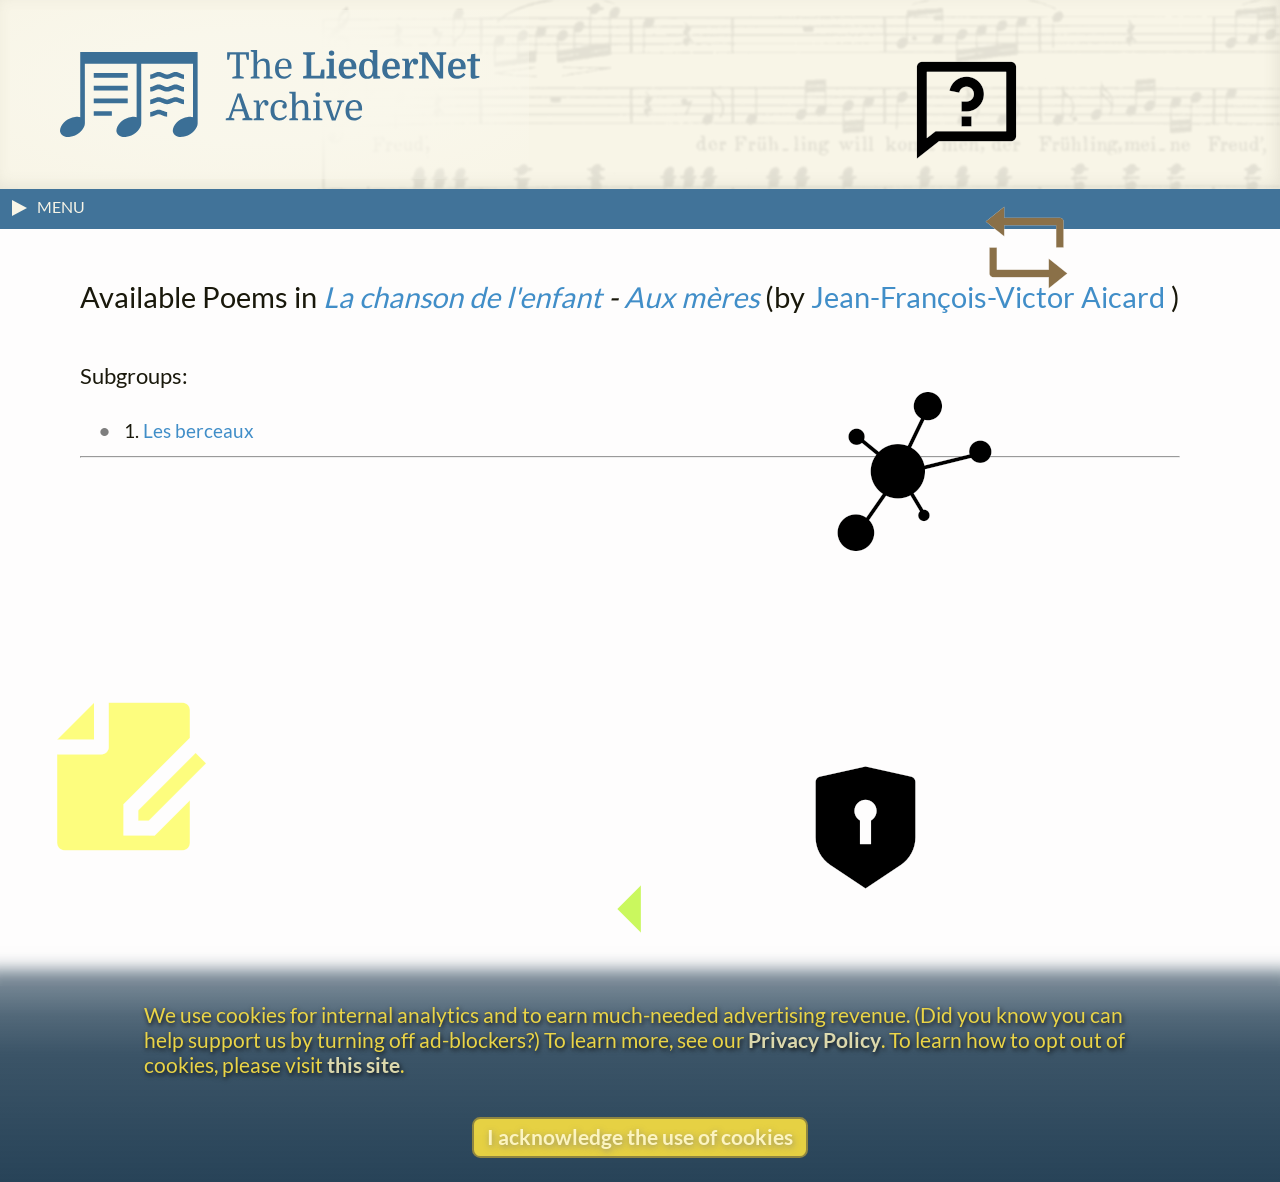  I want to click on enable repeat or loop playback, so click(1026, 247).